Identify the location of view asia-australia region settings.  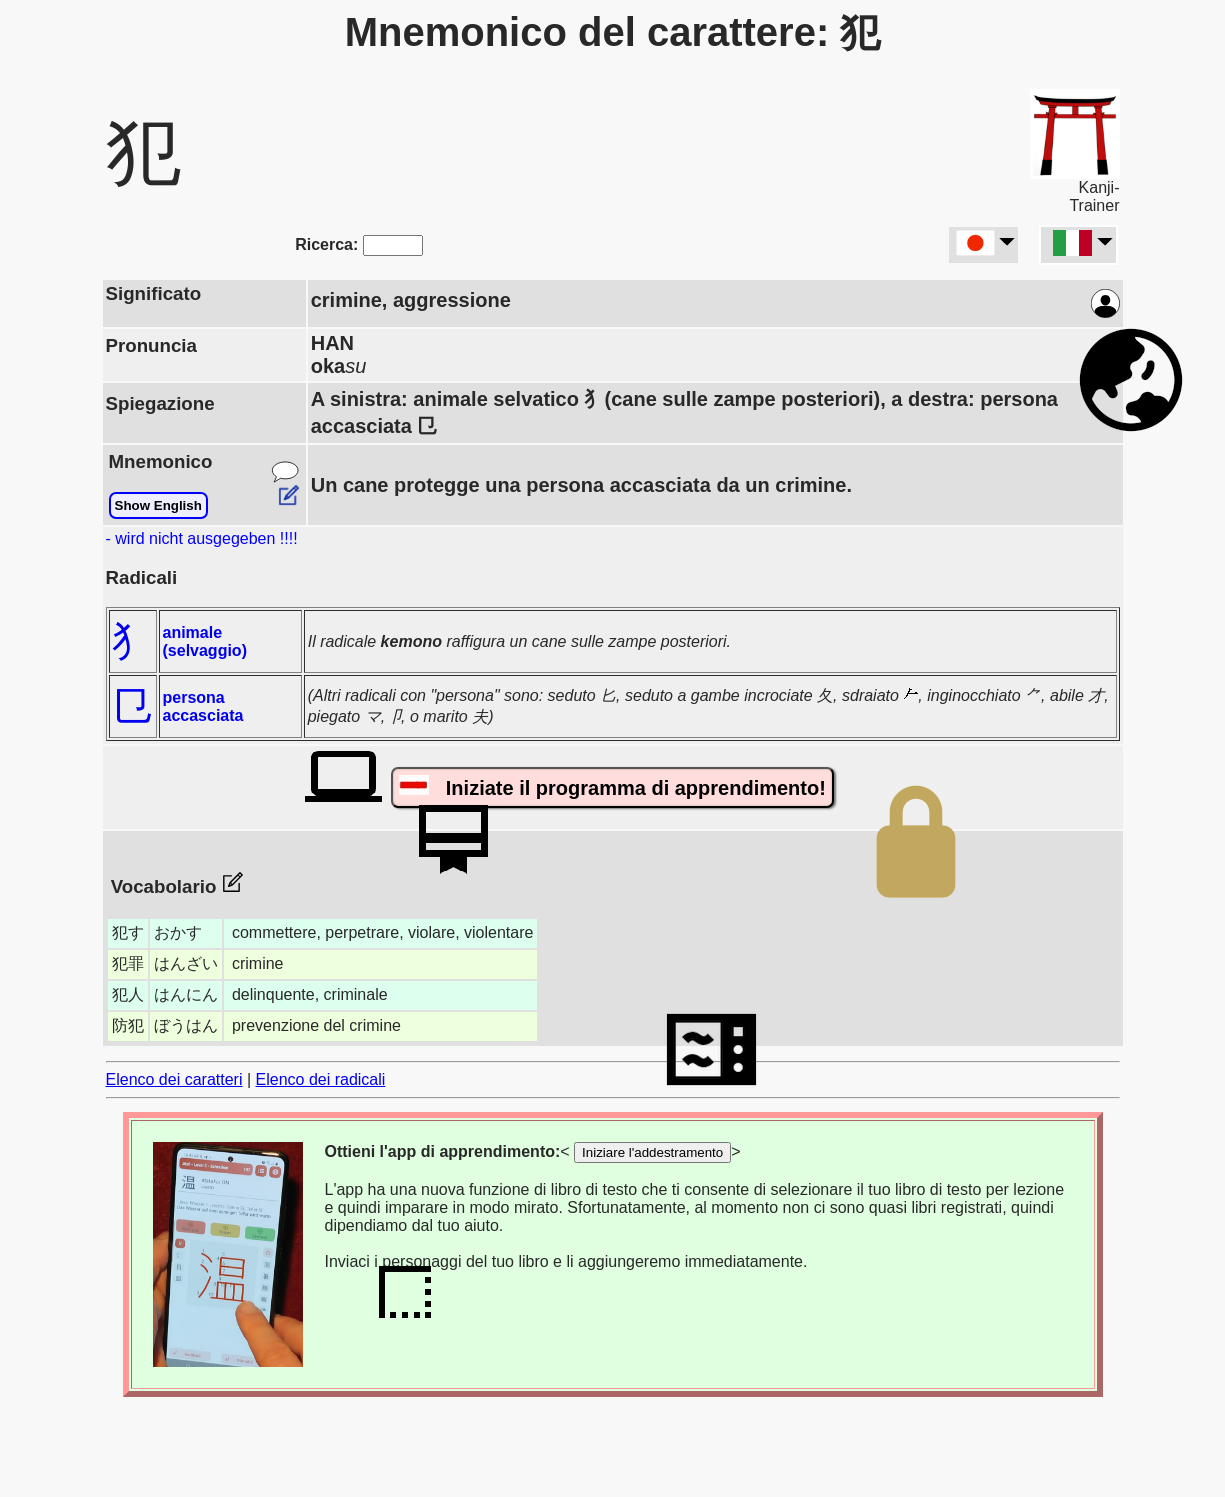
(1131, 380).